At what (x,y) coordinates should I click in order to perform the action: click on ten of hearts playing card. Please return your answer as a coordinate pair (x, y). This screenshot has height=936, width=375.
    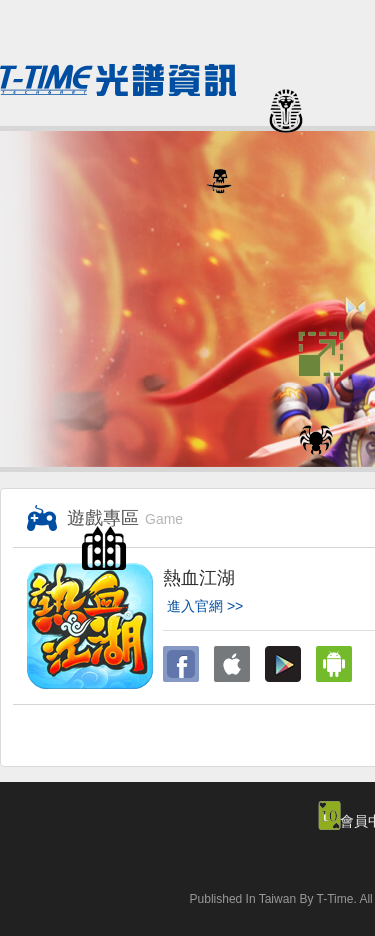
    Looking at the image, I should click on (329, 815).